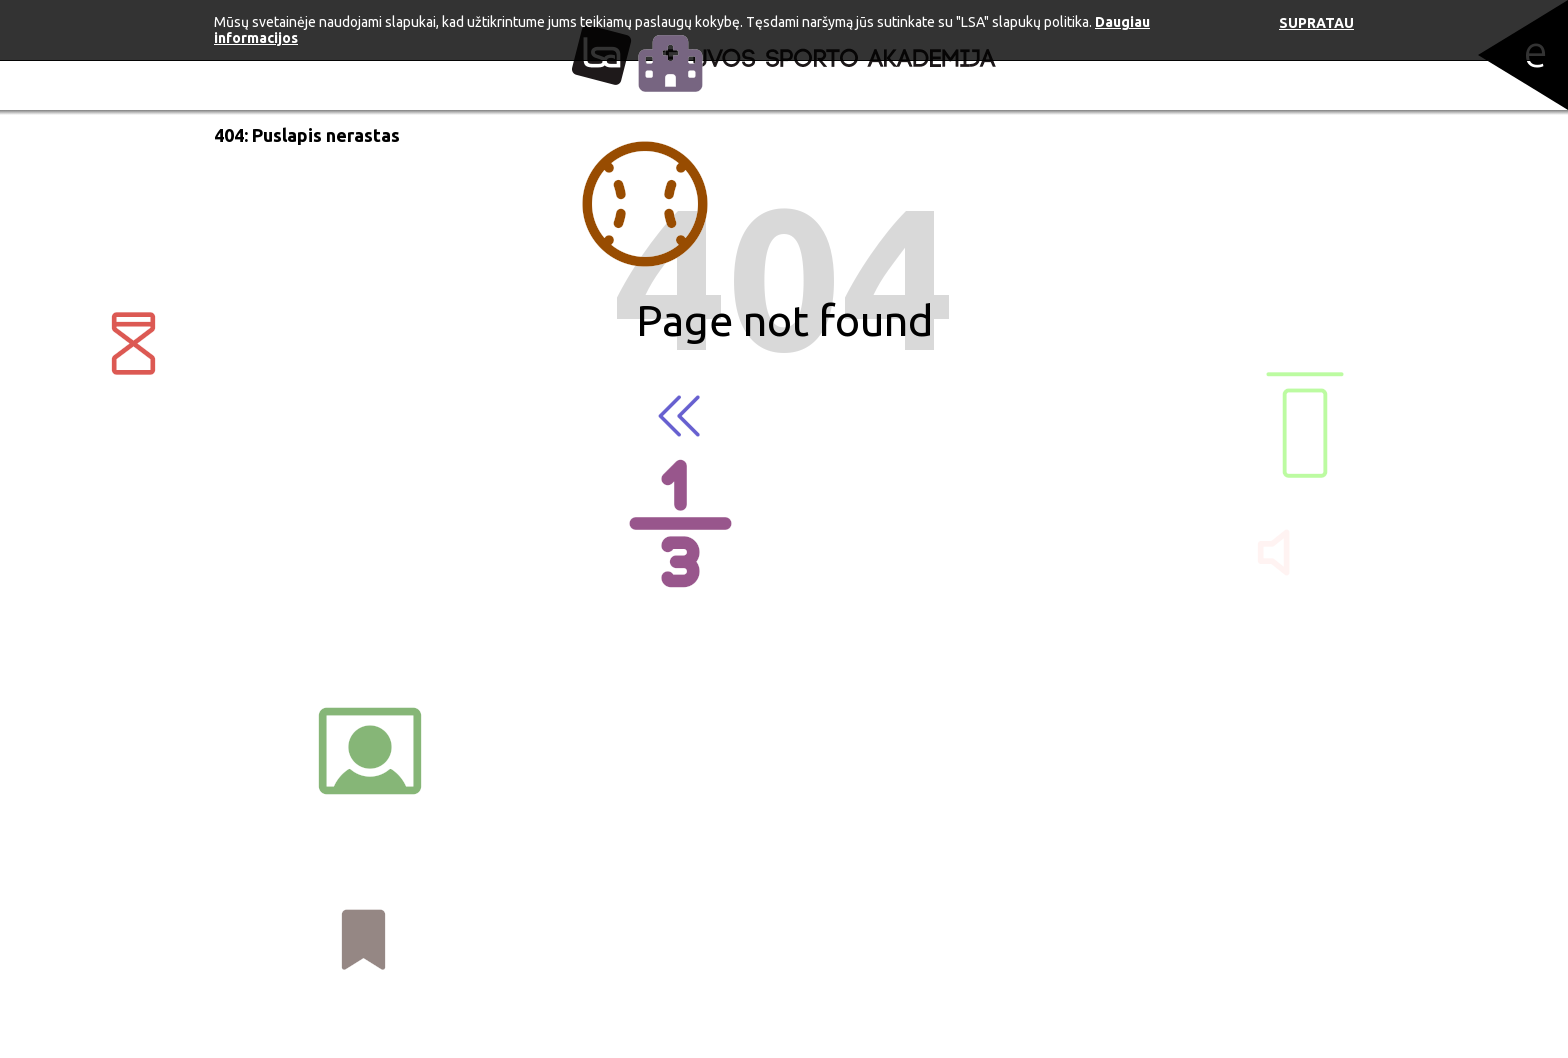 Image resolution: width=1568 pixels, height=1058 pixels. Describe the element at coordinates (681, 416) in the screenshot. I see `go back to the beginning` at that location.